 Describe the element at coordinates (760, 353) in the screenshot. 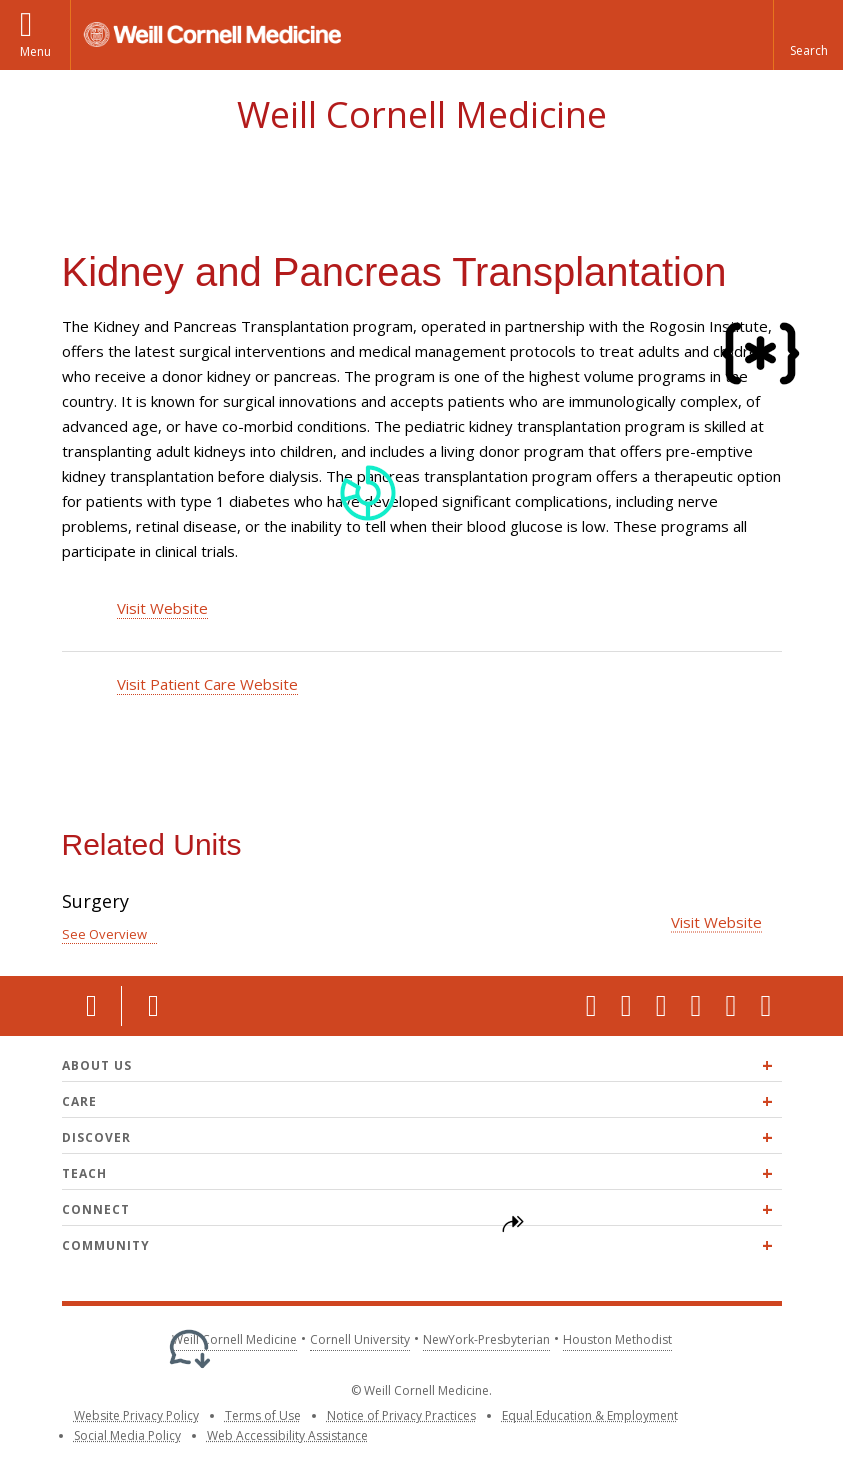

I see `insert a code snippet or variable placeholder` at that location.